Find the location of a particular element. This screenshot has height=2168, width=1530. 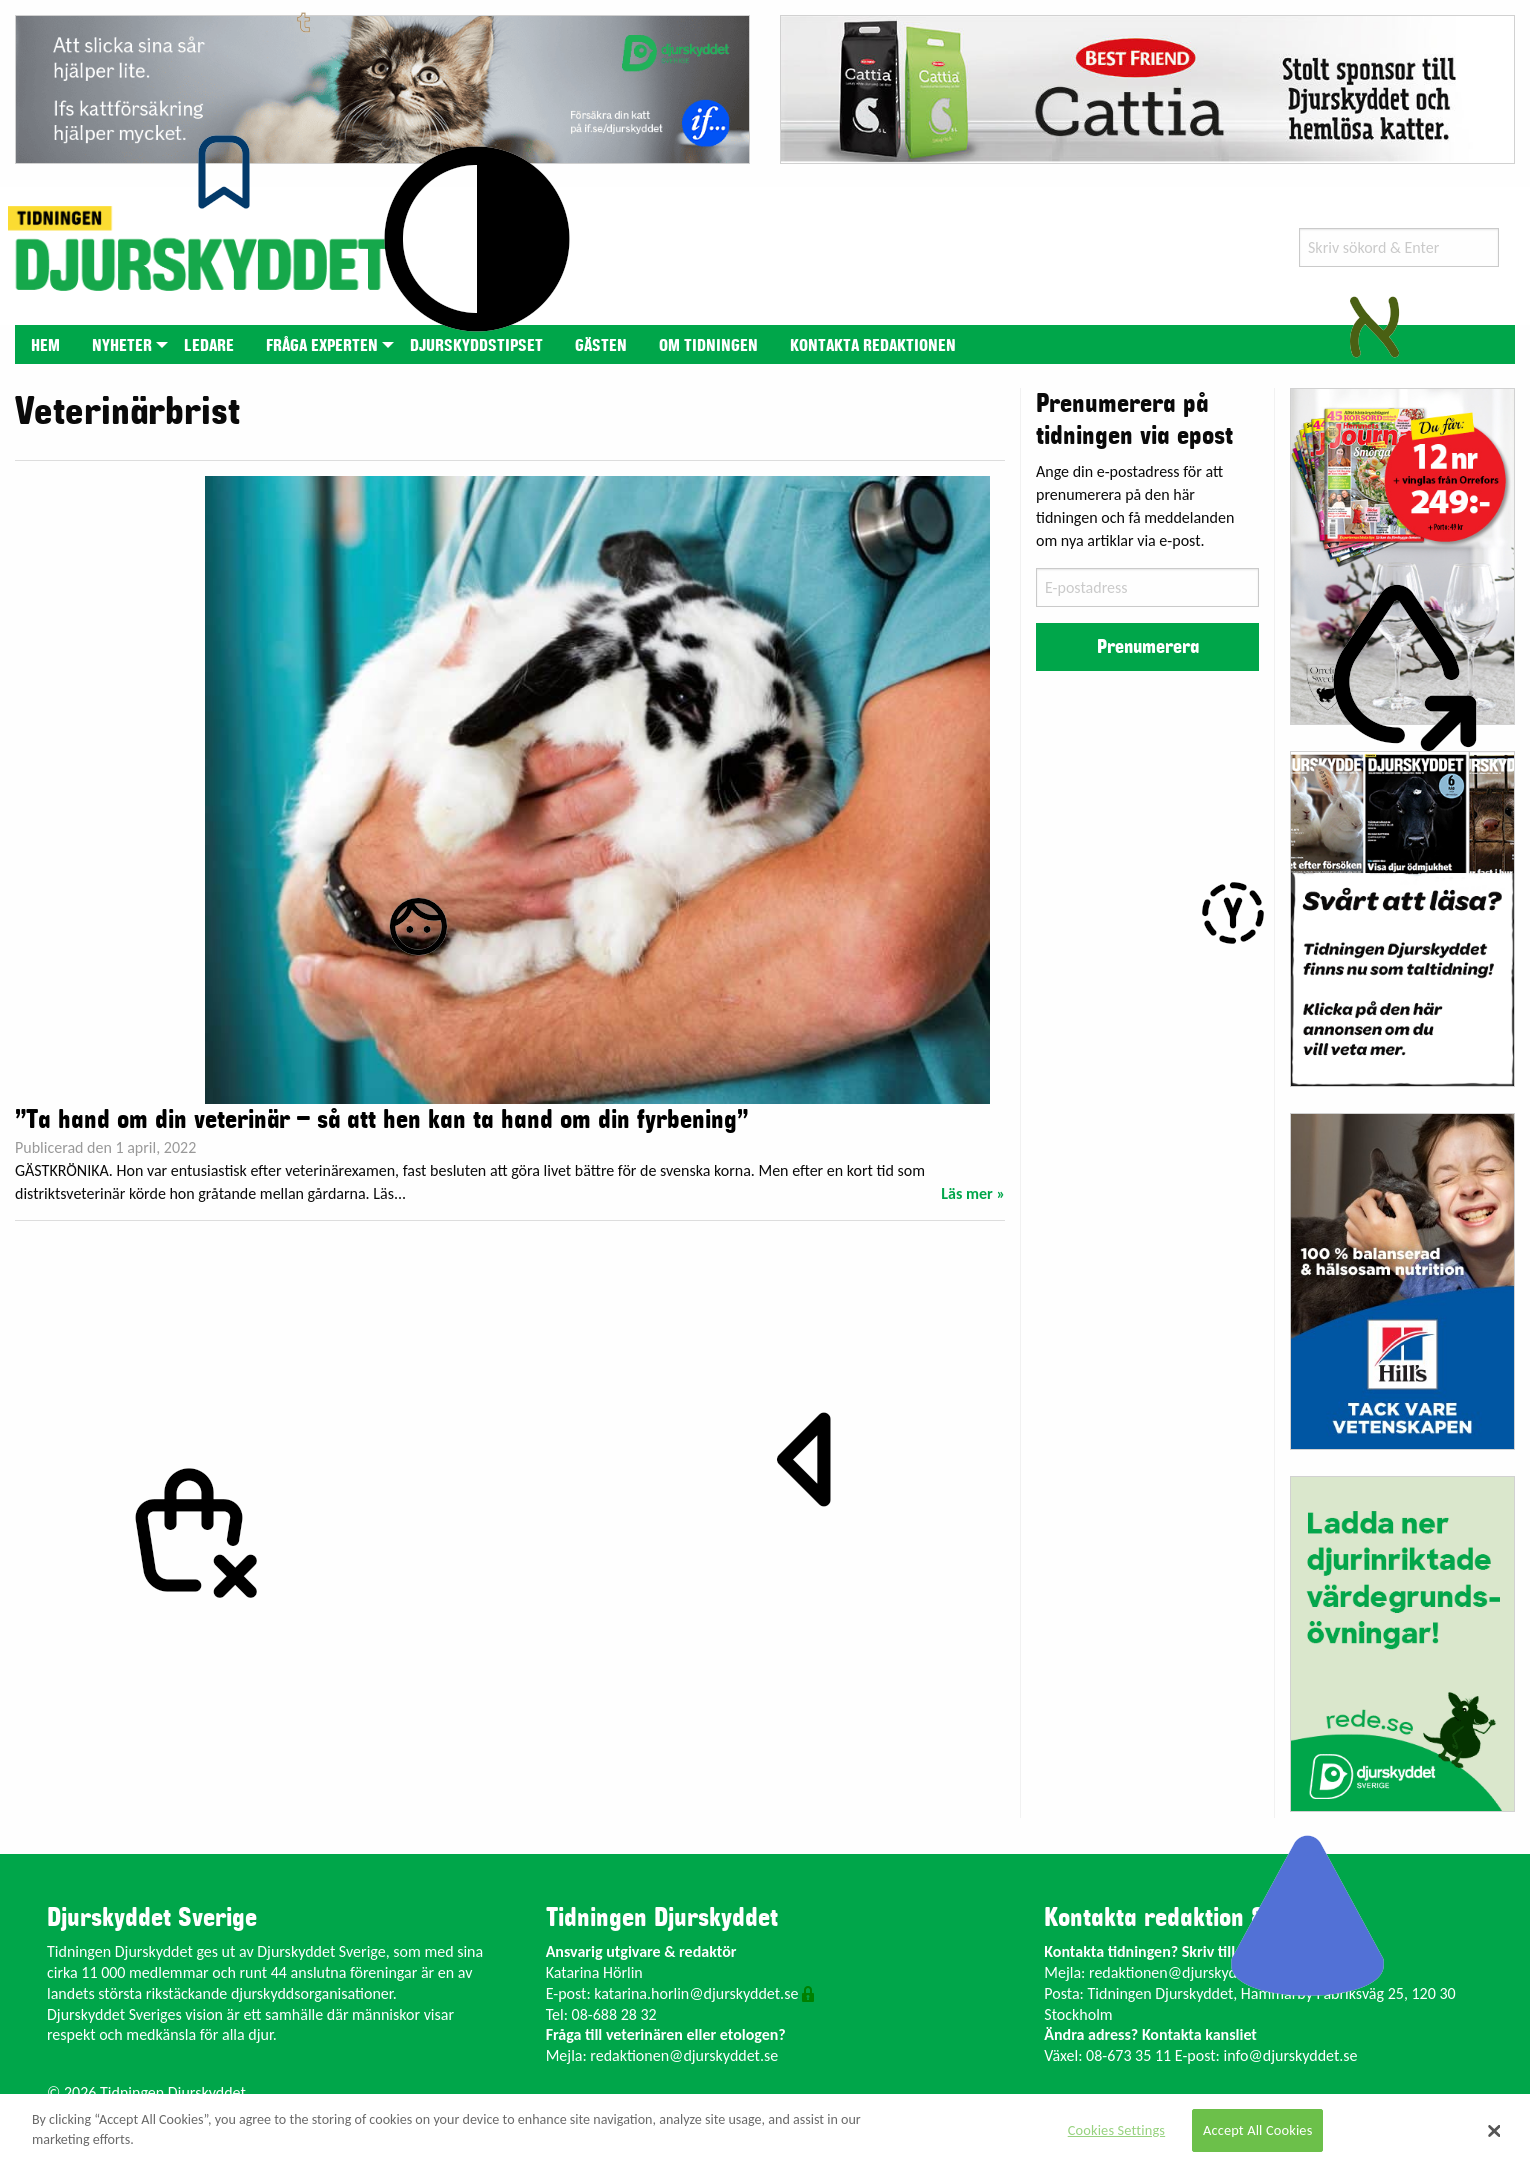

indicates a traffic cone or construction zone is located at coordinates (1307, 1919).